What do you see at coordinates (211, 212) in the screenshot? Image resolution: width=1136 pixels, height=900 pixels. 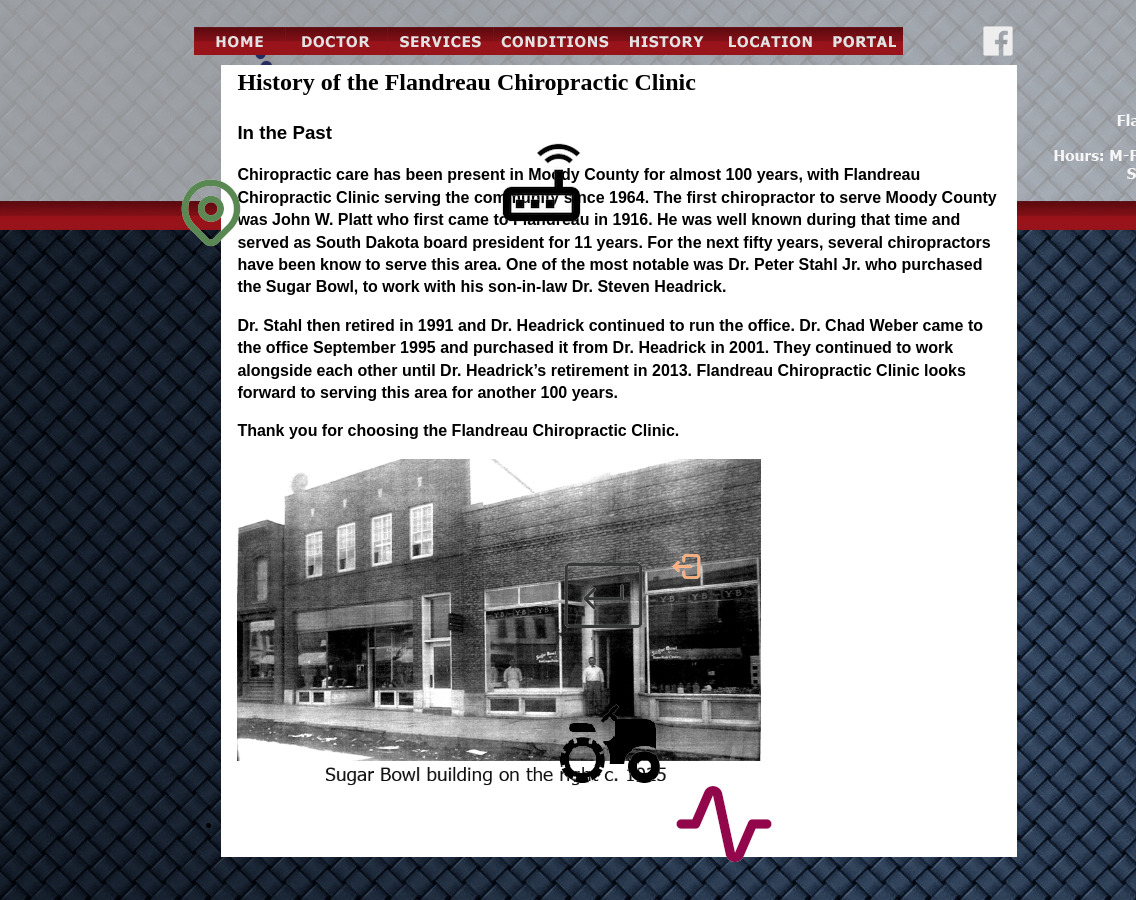 I see `view or set a location on the map` at bounding box center [211, 212].